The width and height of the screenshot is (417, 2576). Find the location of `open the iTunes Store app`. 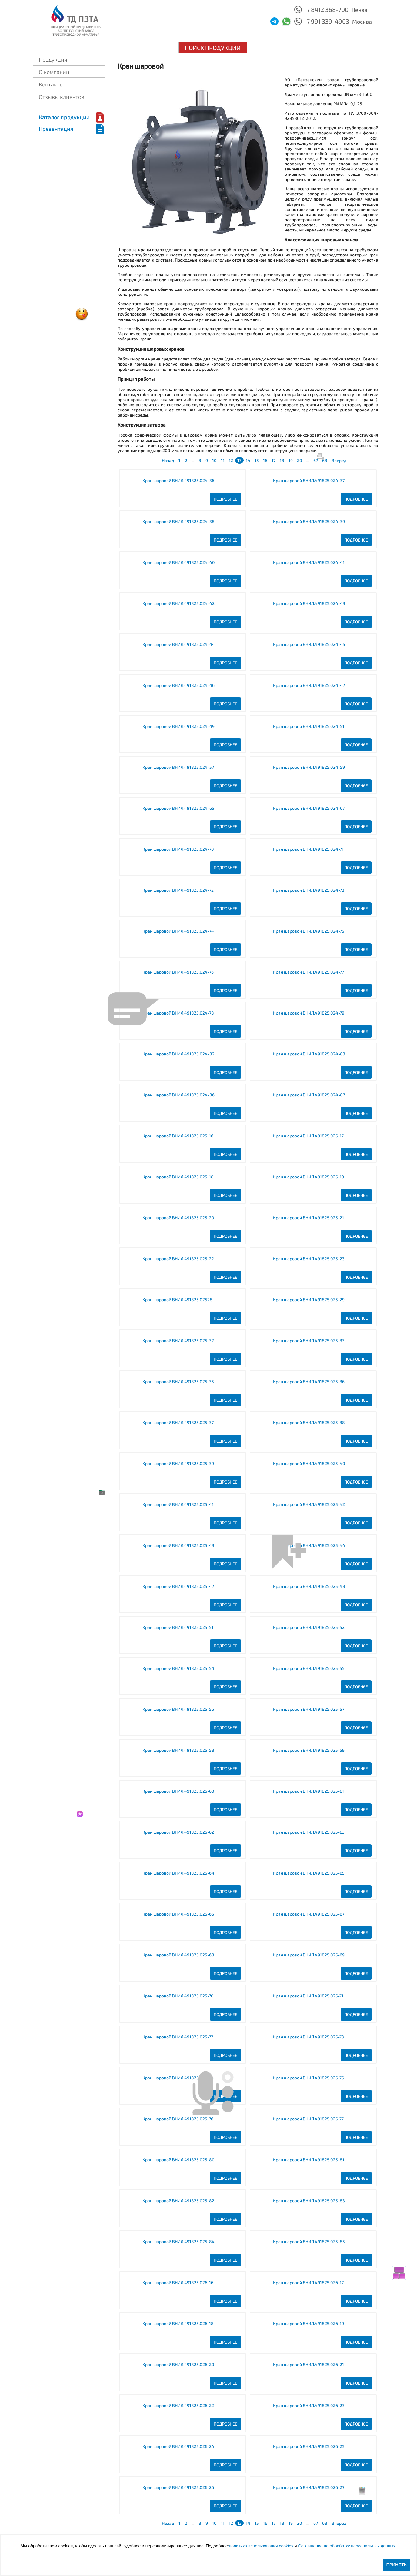

open the iTunes Store app is located at coordinates (80, 1814).